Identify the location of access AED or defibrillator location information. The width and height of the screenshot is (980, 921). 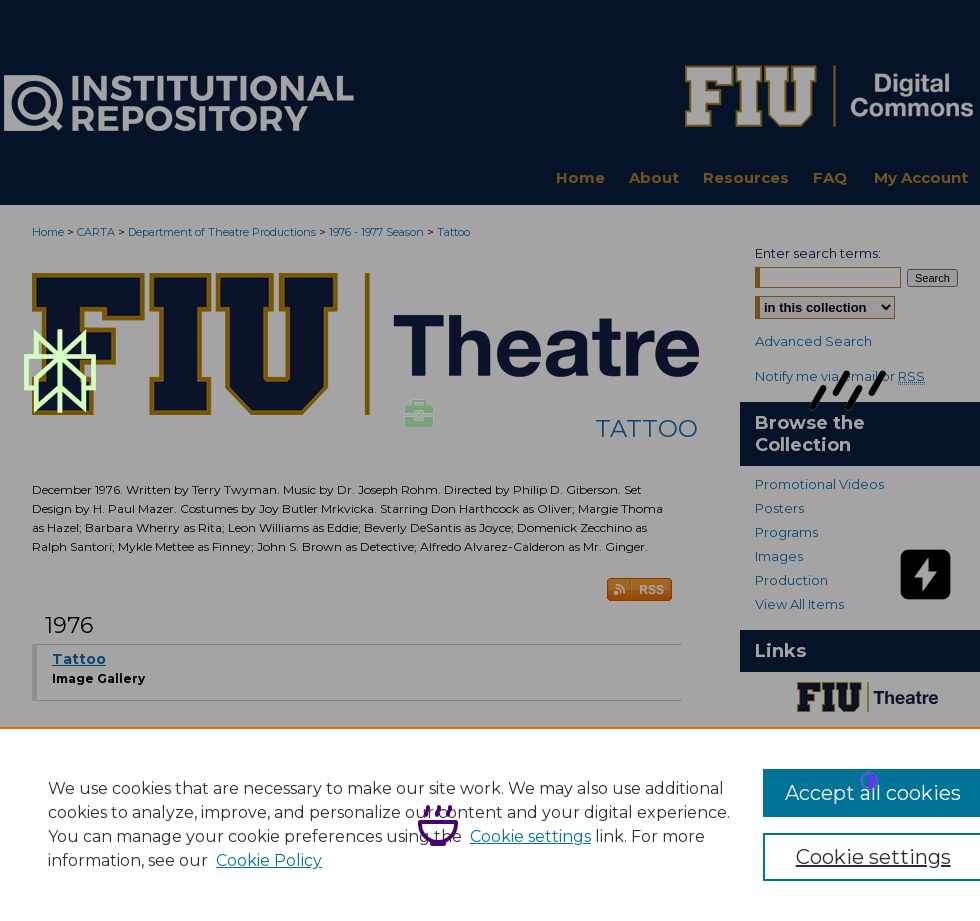
(925, 574).